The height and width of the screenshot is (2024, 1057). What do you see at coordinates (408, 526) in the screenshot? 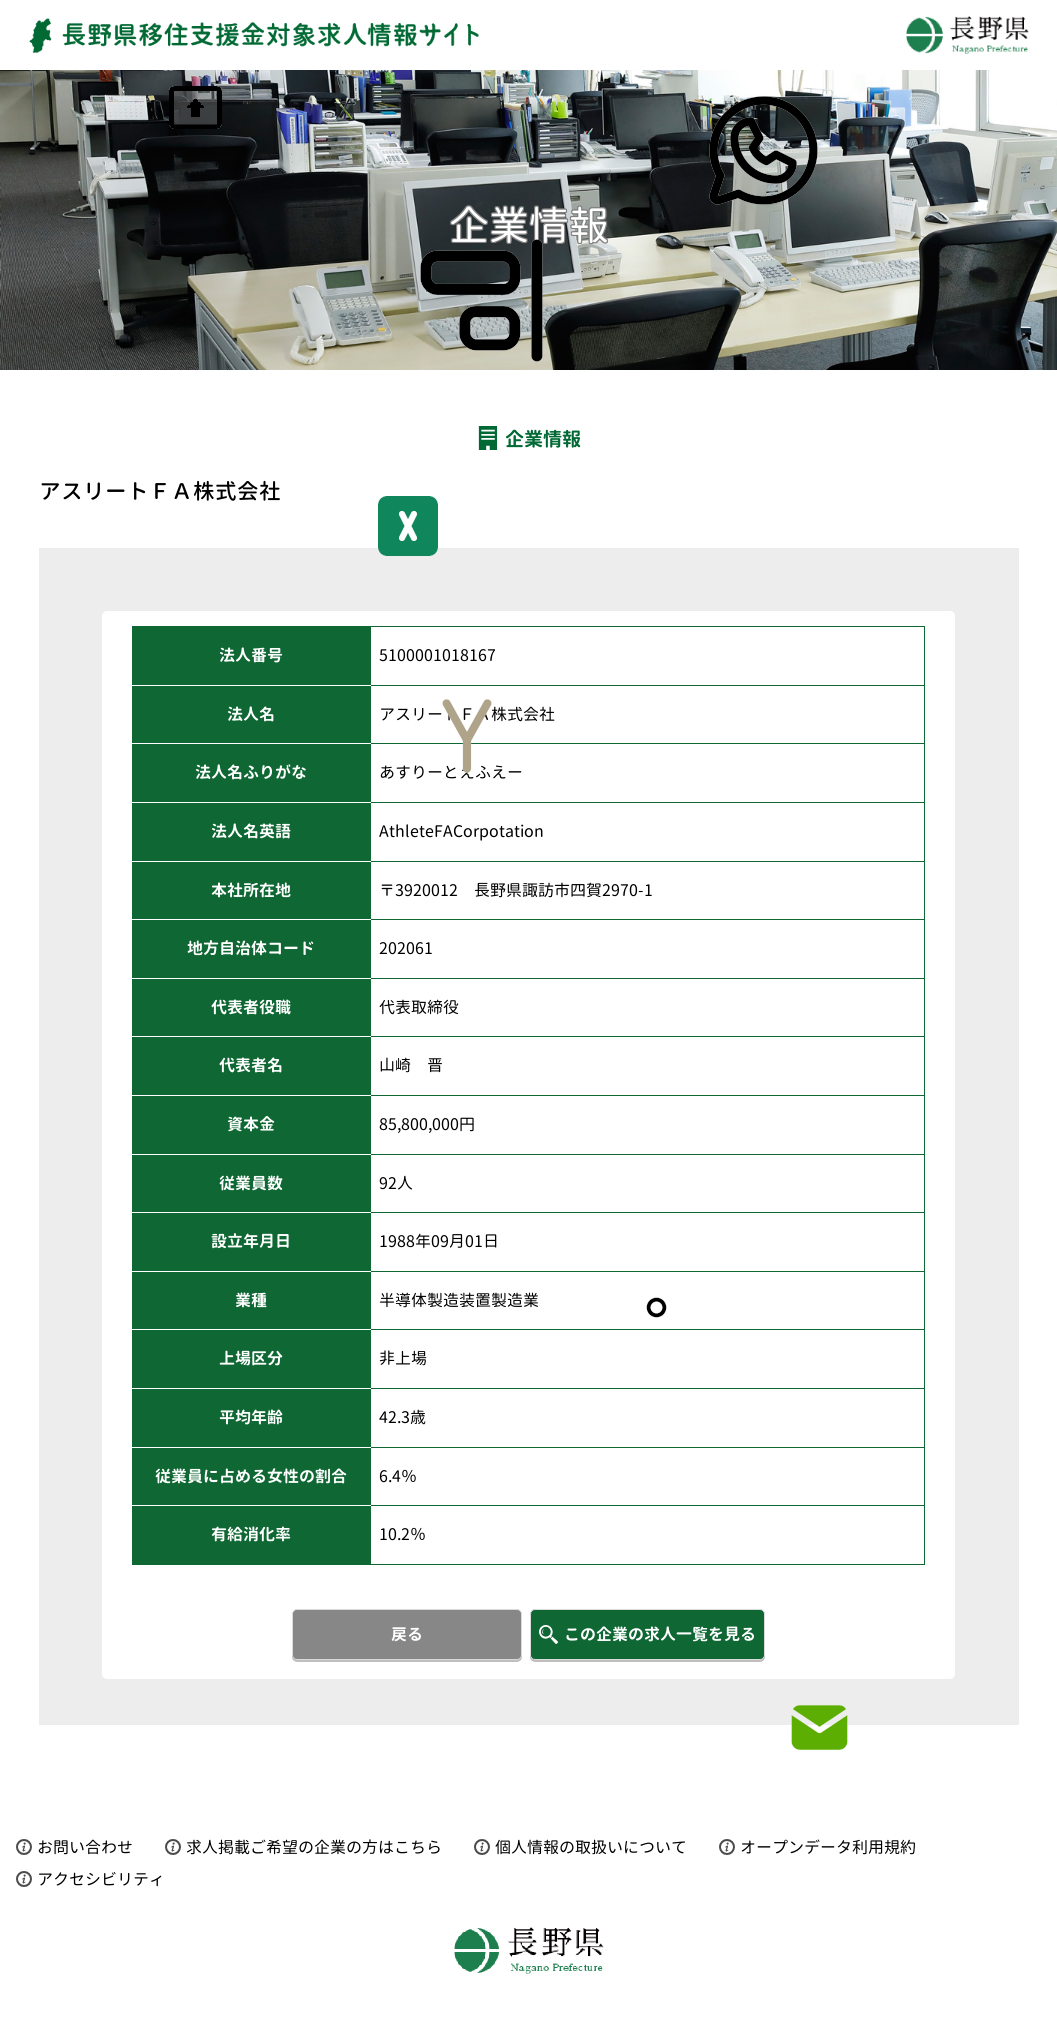
I see `close or dismiss a window` at bounding box center [408, 526].